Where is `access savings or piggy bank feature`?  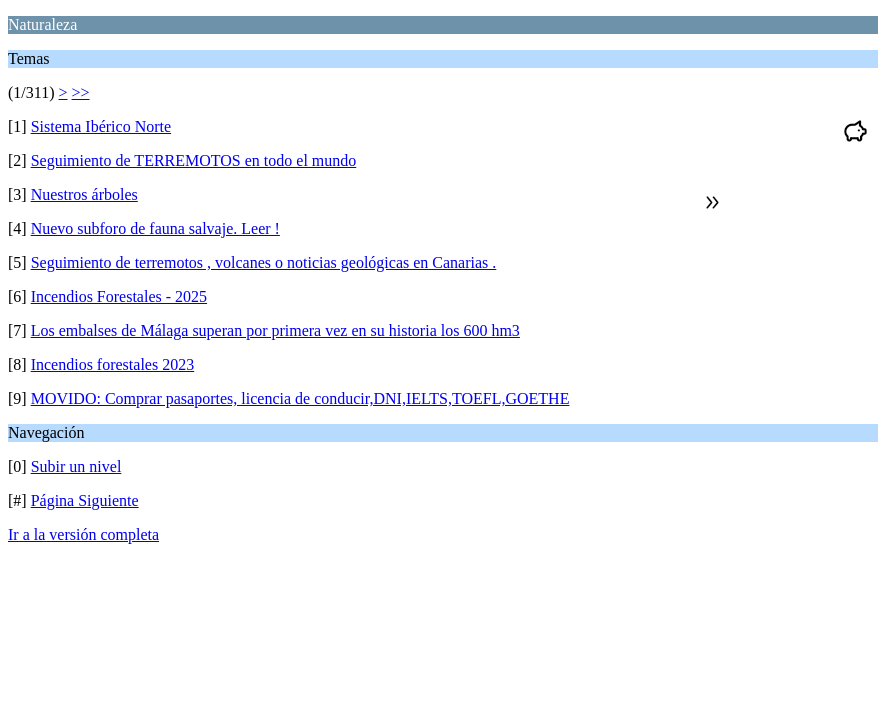
access savings or piggy bank feature is located at coordinates (855, 131).